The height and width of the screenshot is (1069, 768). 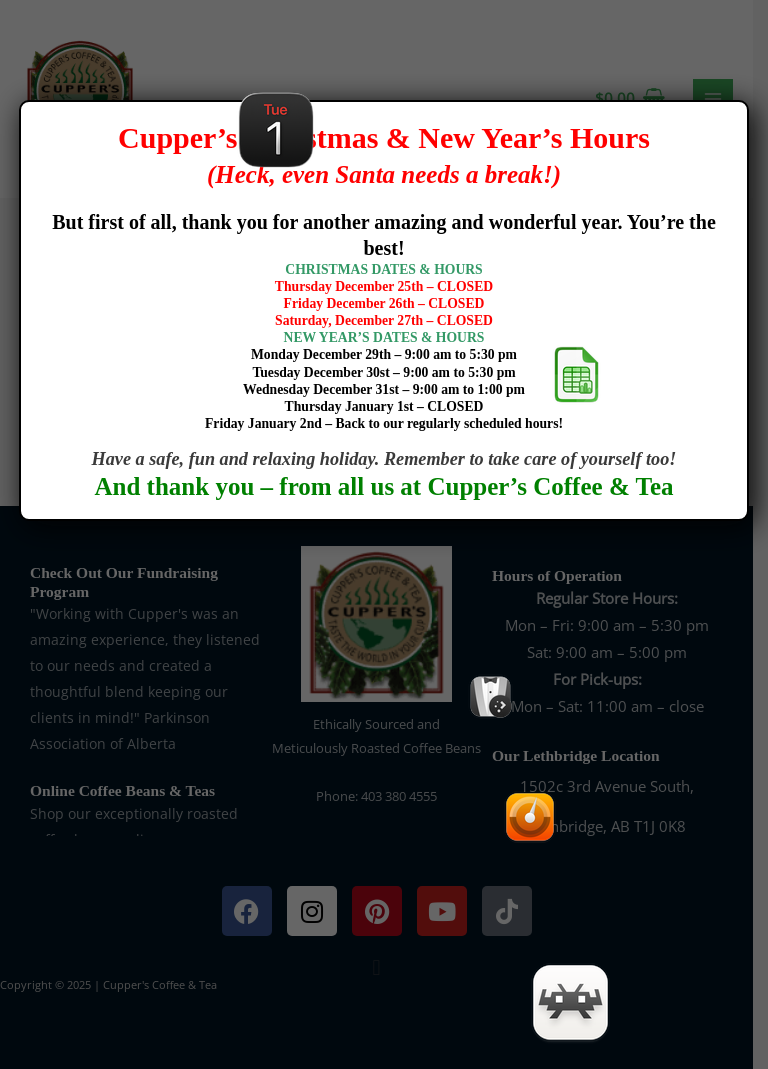 What do you see at coordinates (530, 817) in the screenshot?
I see `open gtick metronome application` at bounding box center [530, 817].